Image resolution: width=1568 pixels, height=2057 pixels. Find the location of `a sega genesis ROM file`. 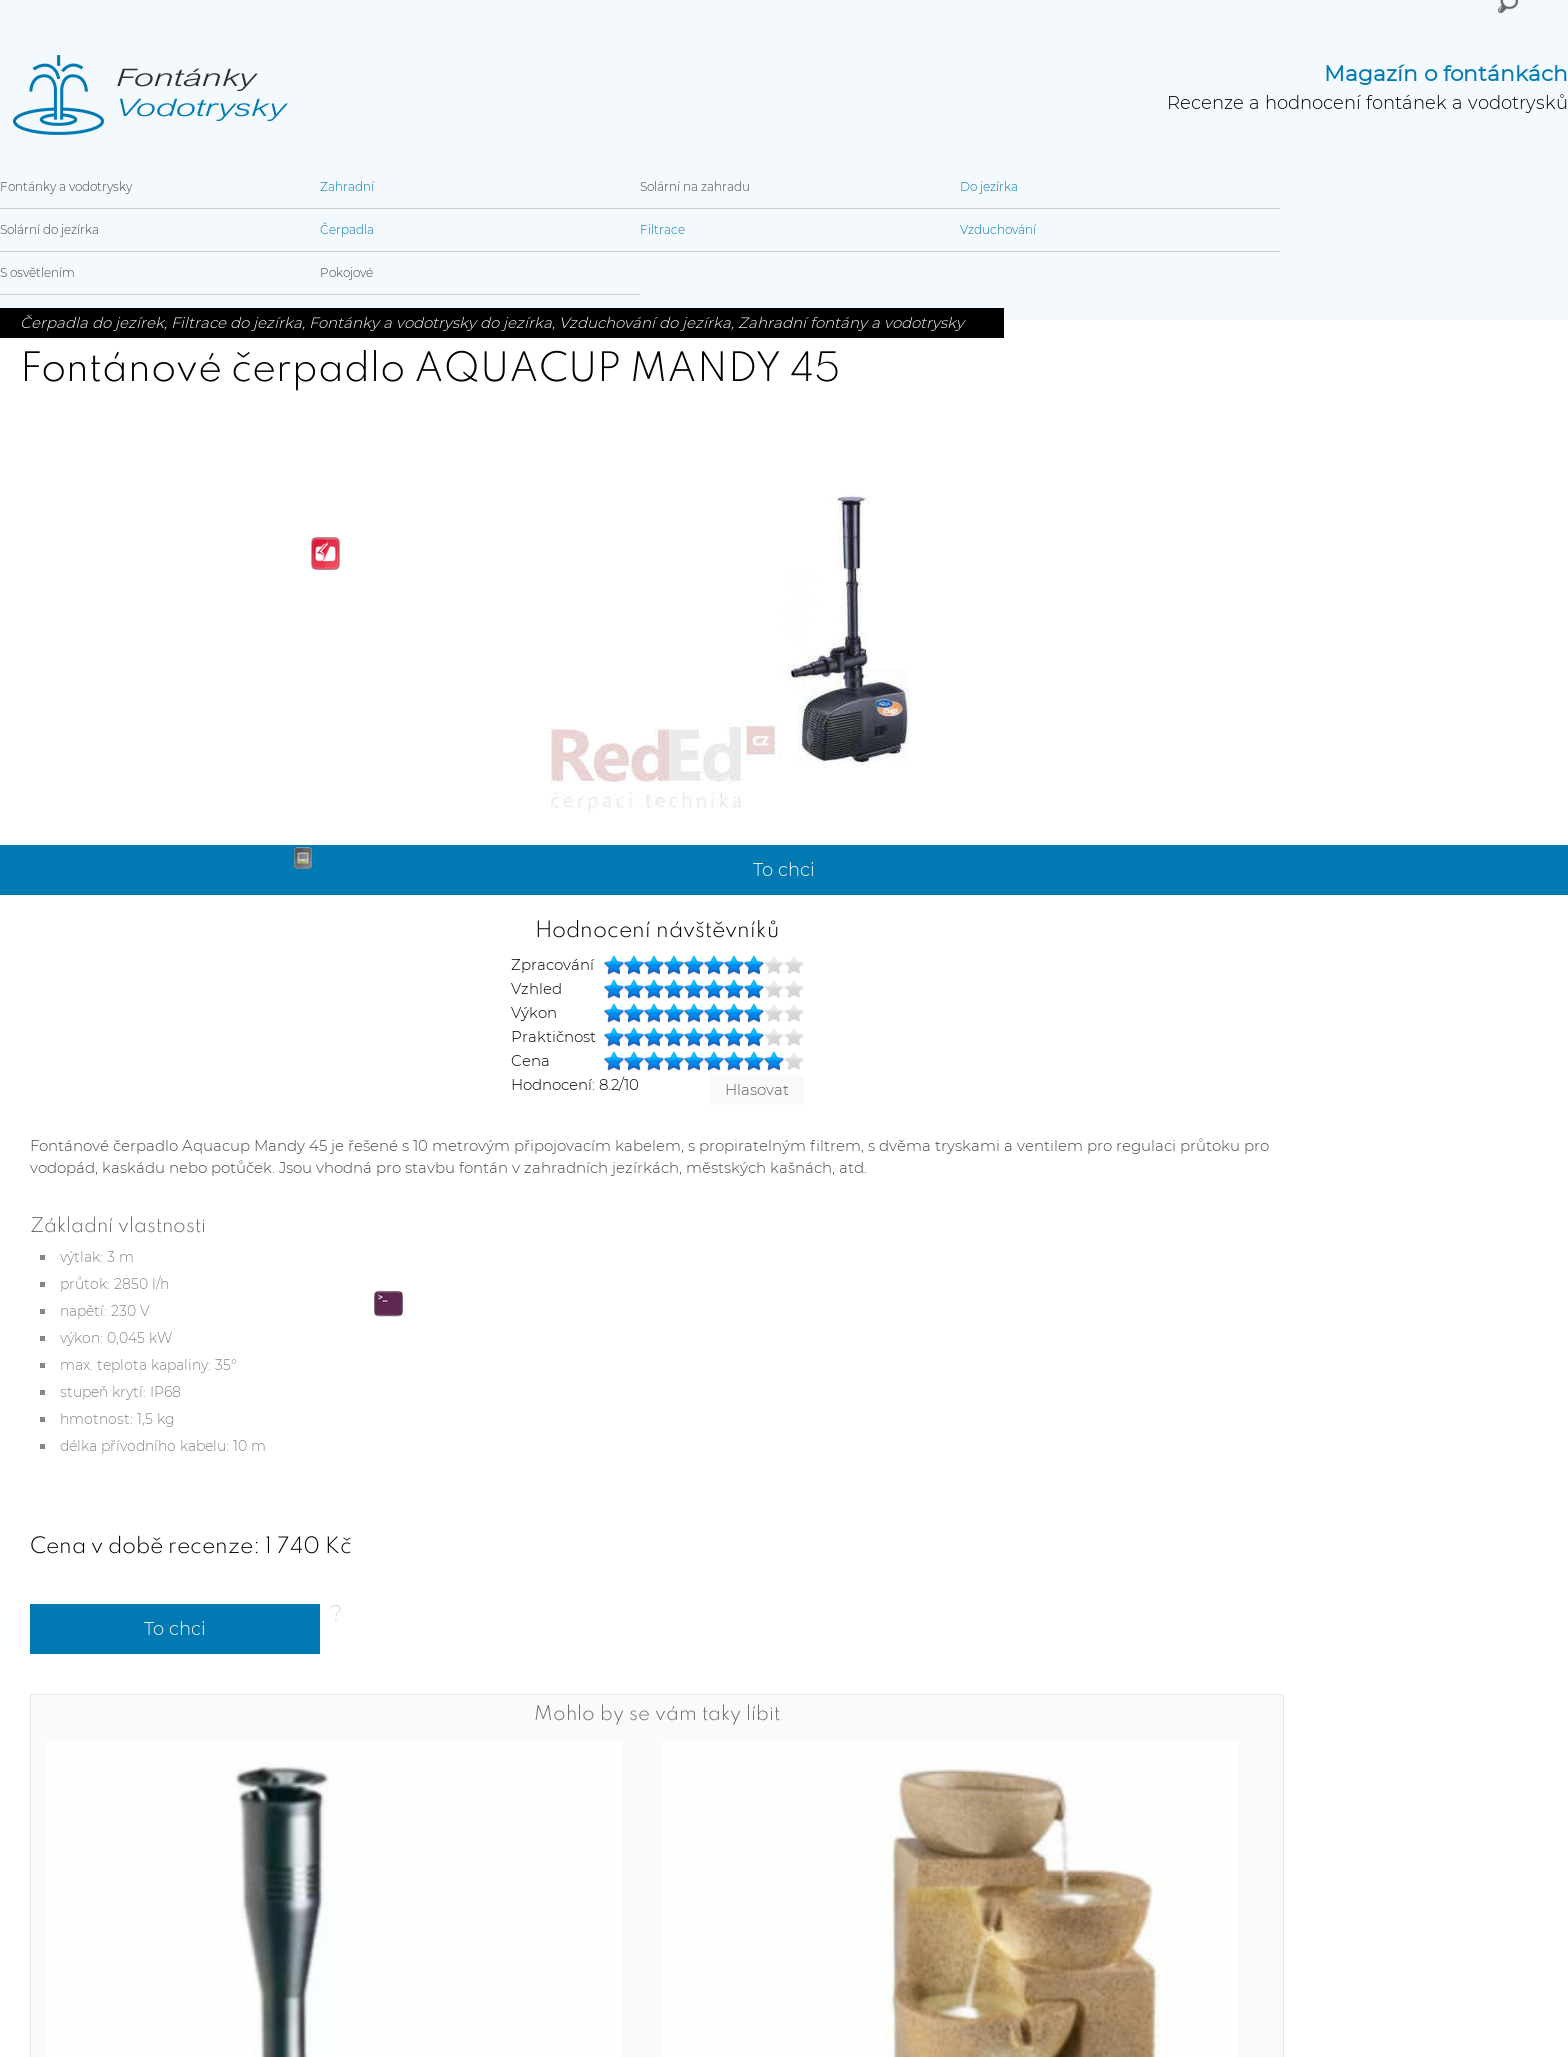

a sega genesis ROM file is located at coordinates (303, 858).